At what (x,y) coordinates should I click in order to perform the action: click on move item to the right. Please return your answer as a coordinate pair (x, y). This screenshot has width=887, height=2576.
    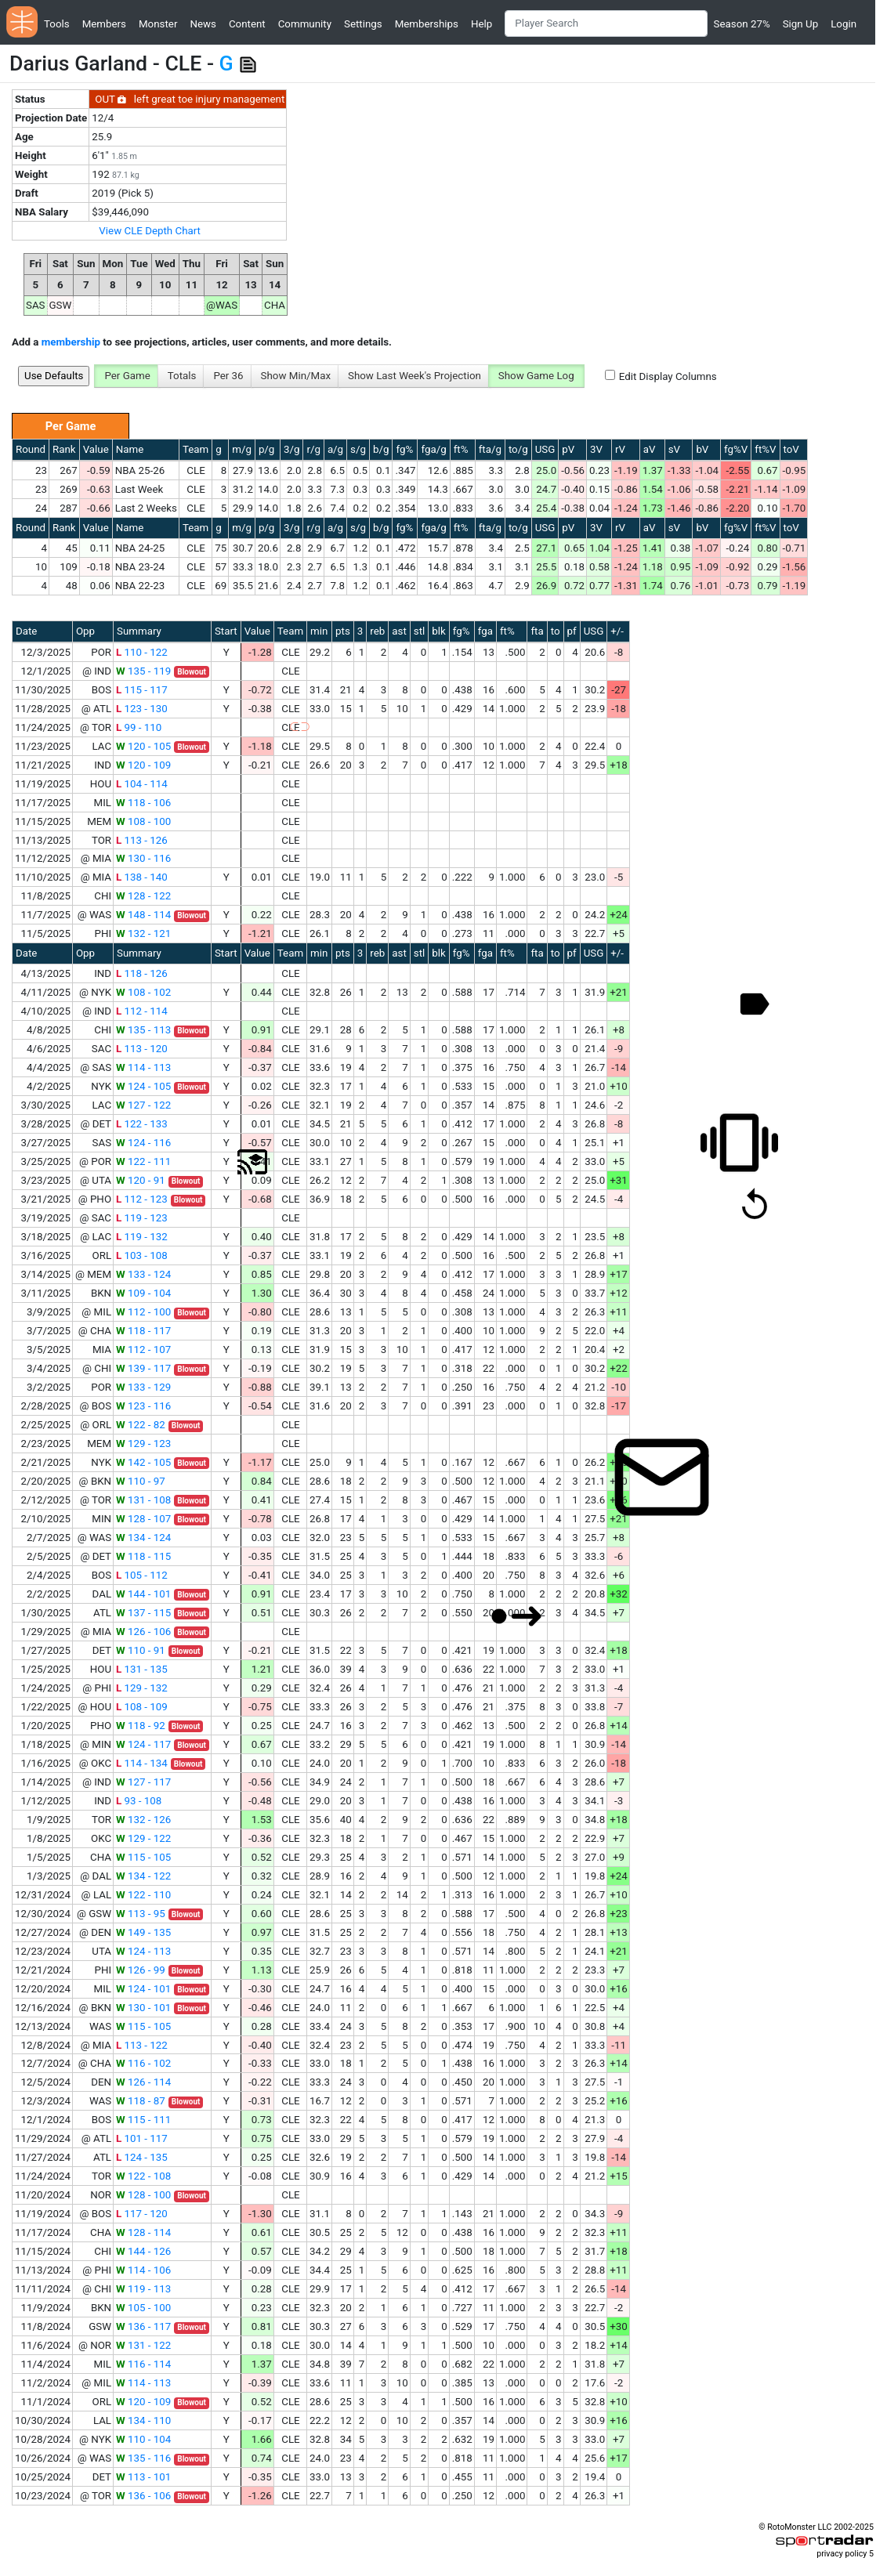
    Looking at the image, I should click on (516, 1616).